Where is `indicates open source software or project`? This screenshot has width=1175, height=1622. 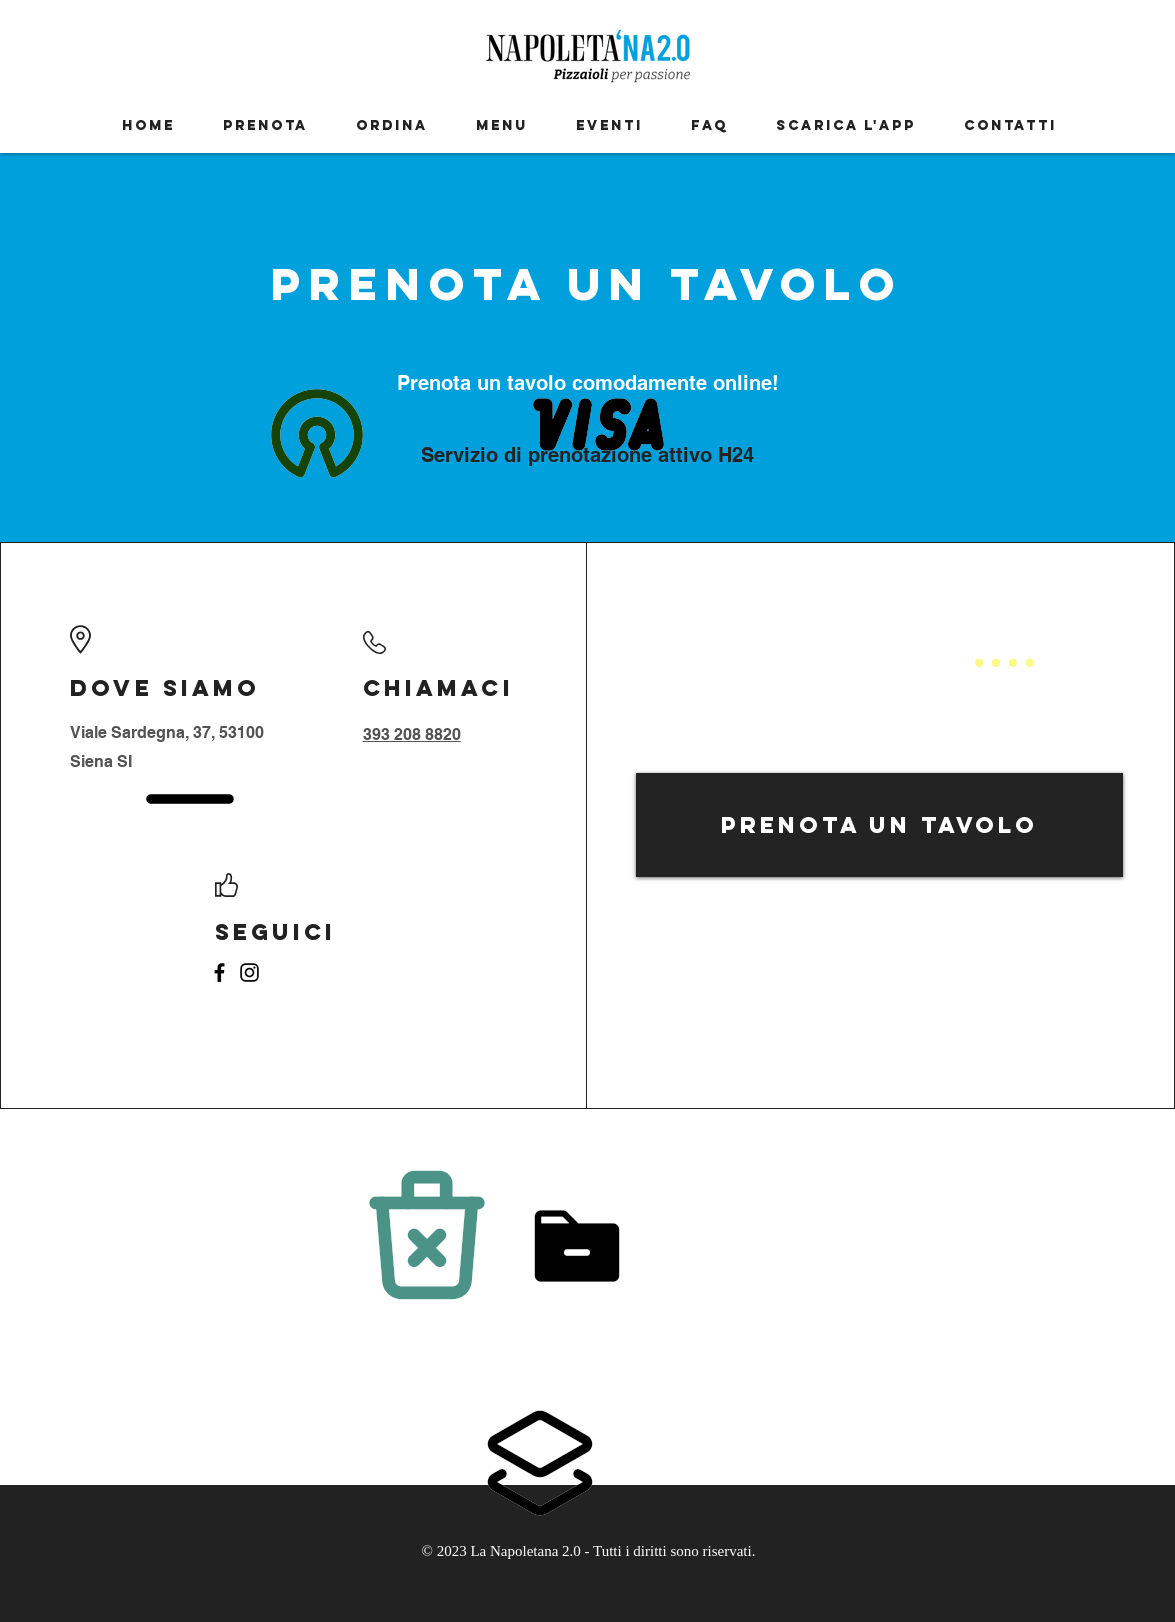
indicates open source software or project is located at coordinates (317, 435).